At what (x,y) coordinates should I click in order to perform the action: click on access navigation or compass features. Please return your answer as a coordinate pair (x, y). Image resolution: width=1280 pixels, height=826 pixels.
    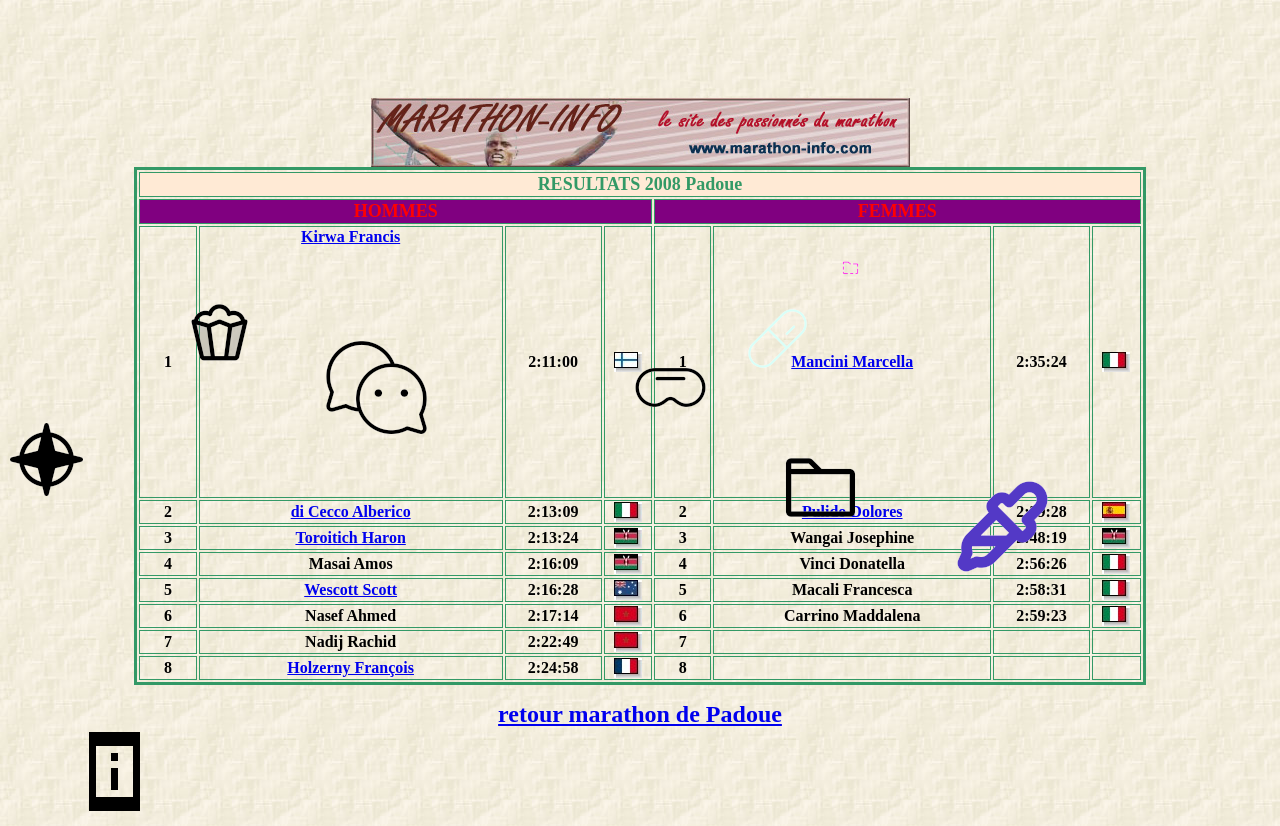
    Looking at the image, I should click on (46, 459).